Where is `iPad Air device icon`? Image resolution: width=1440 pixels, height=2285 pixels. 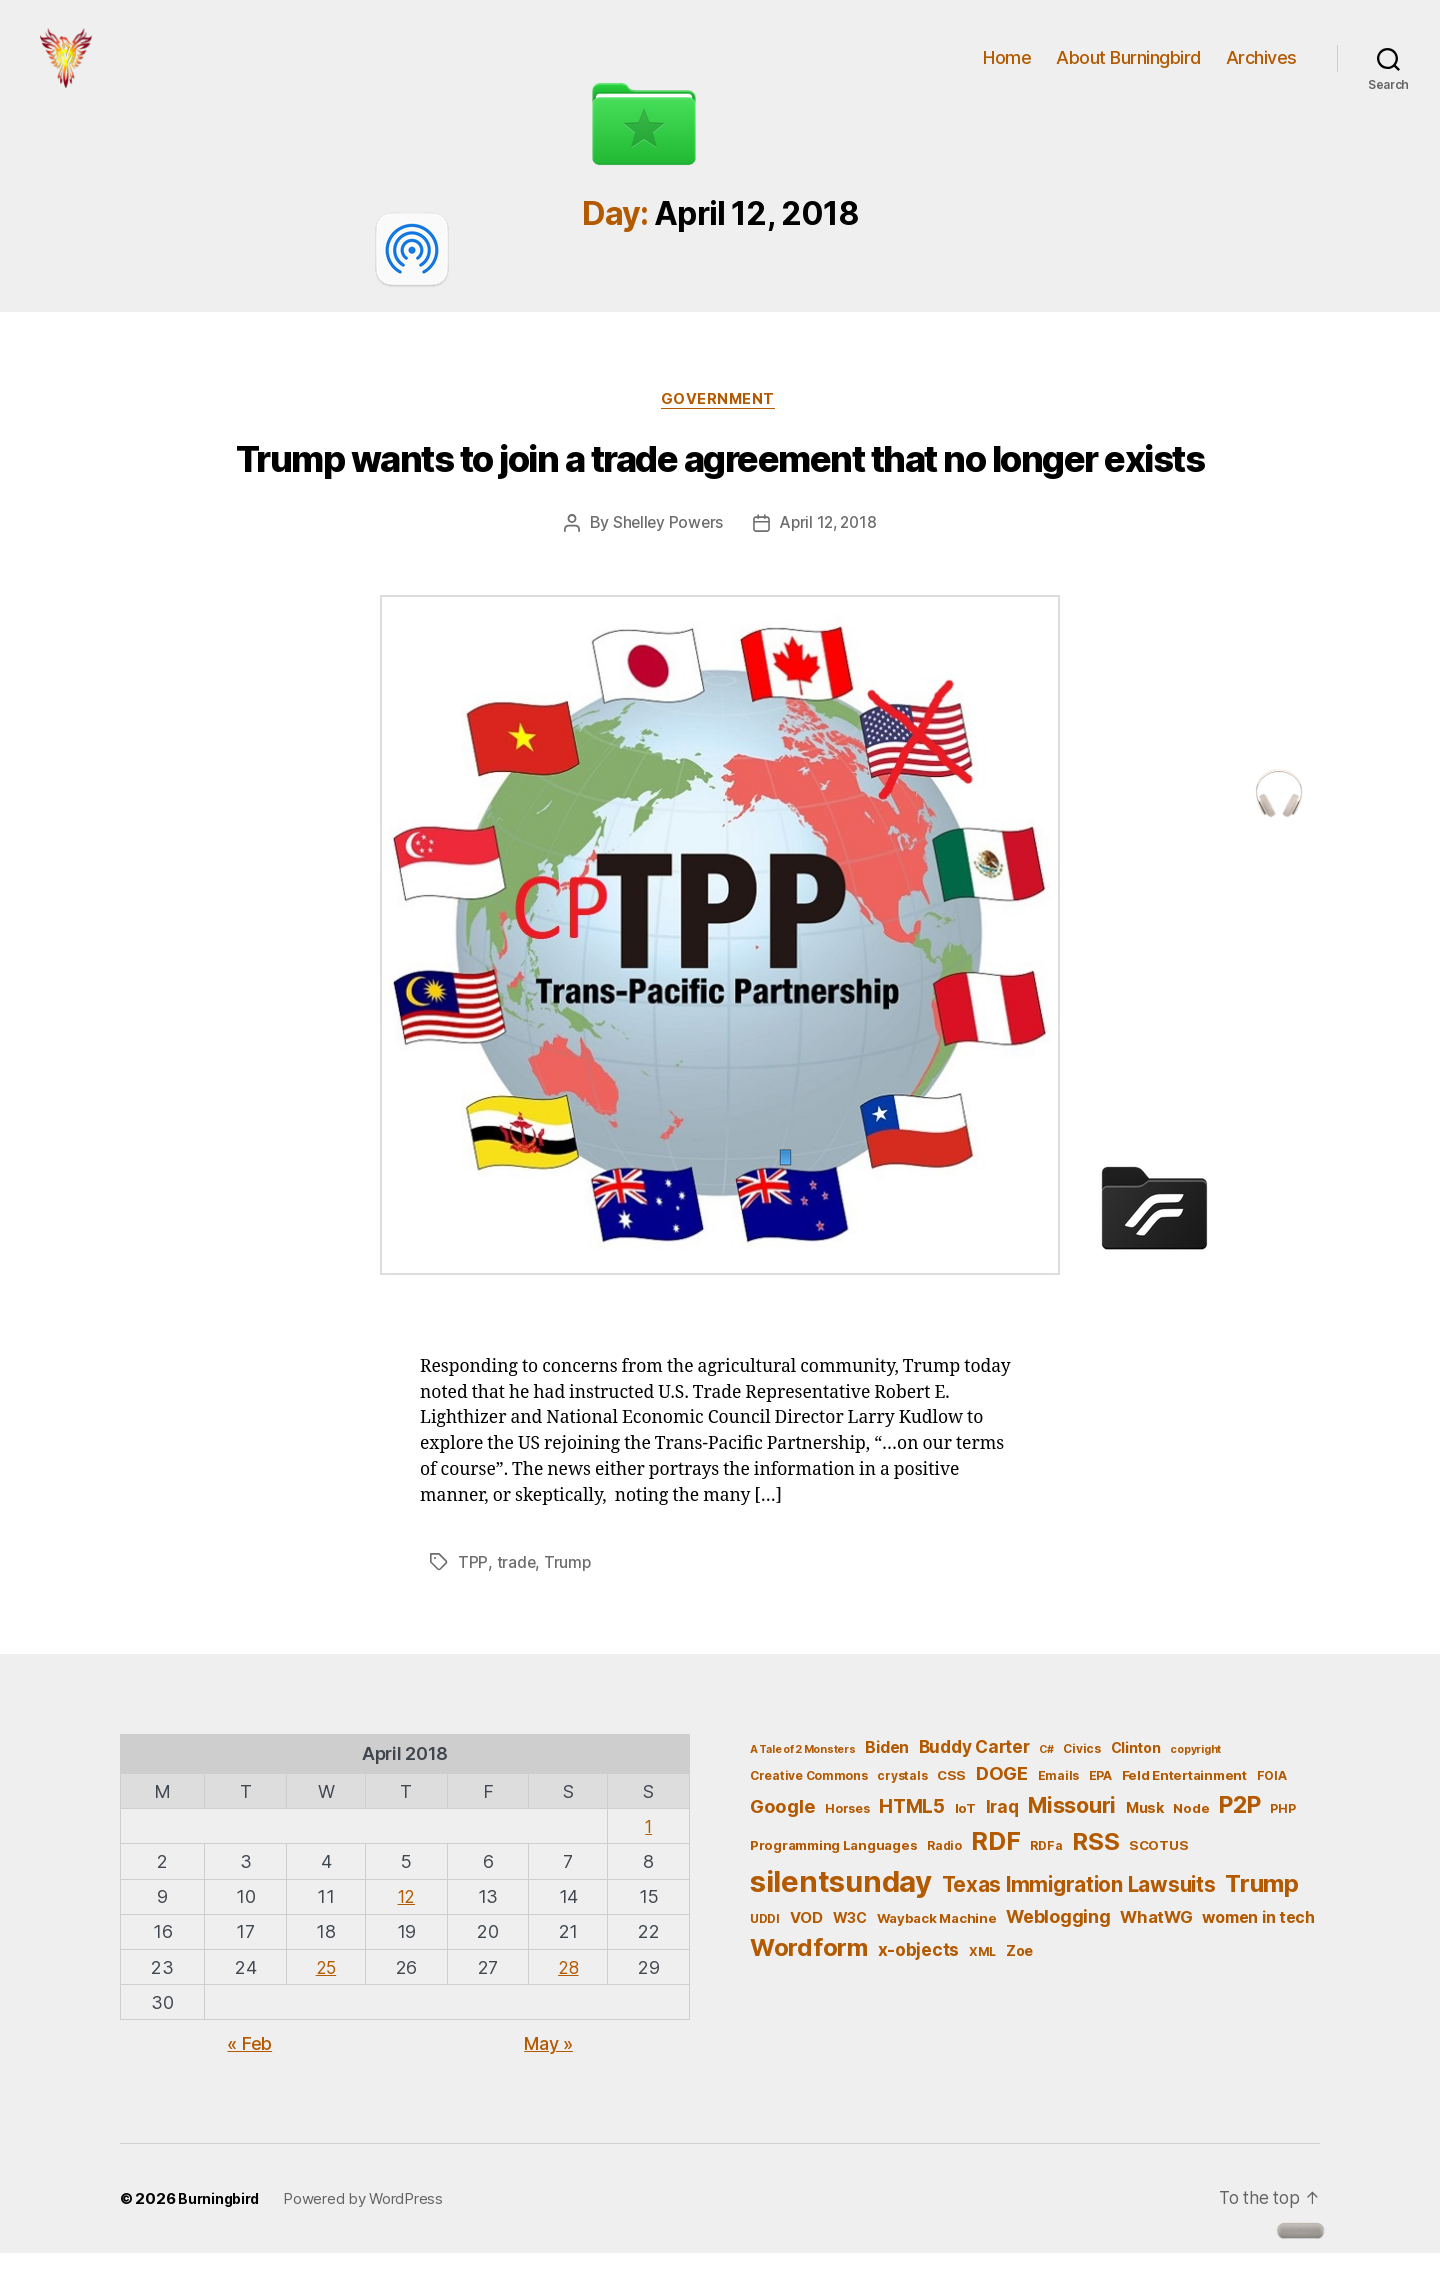 iPad Air device icon is located at coordinates (785, 1157).